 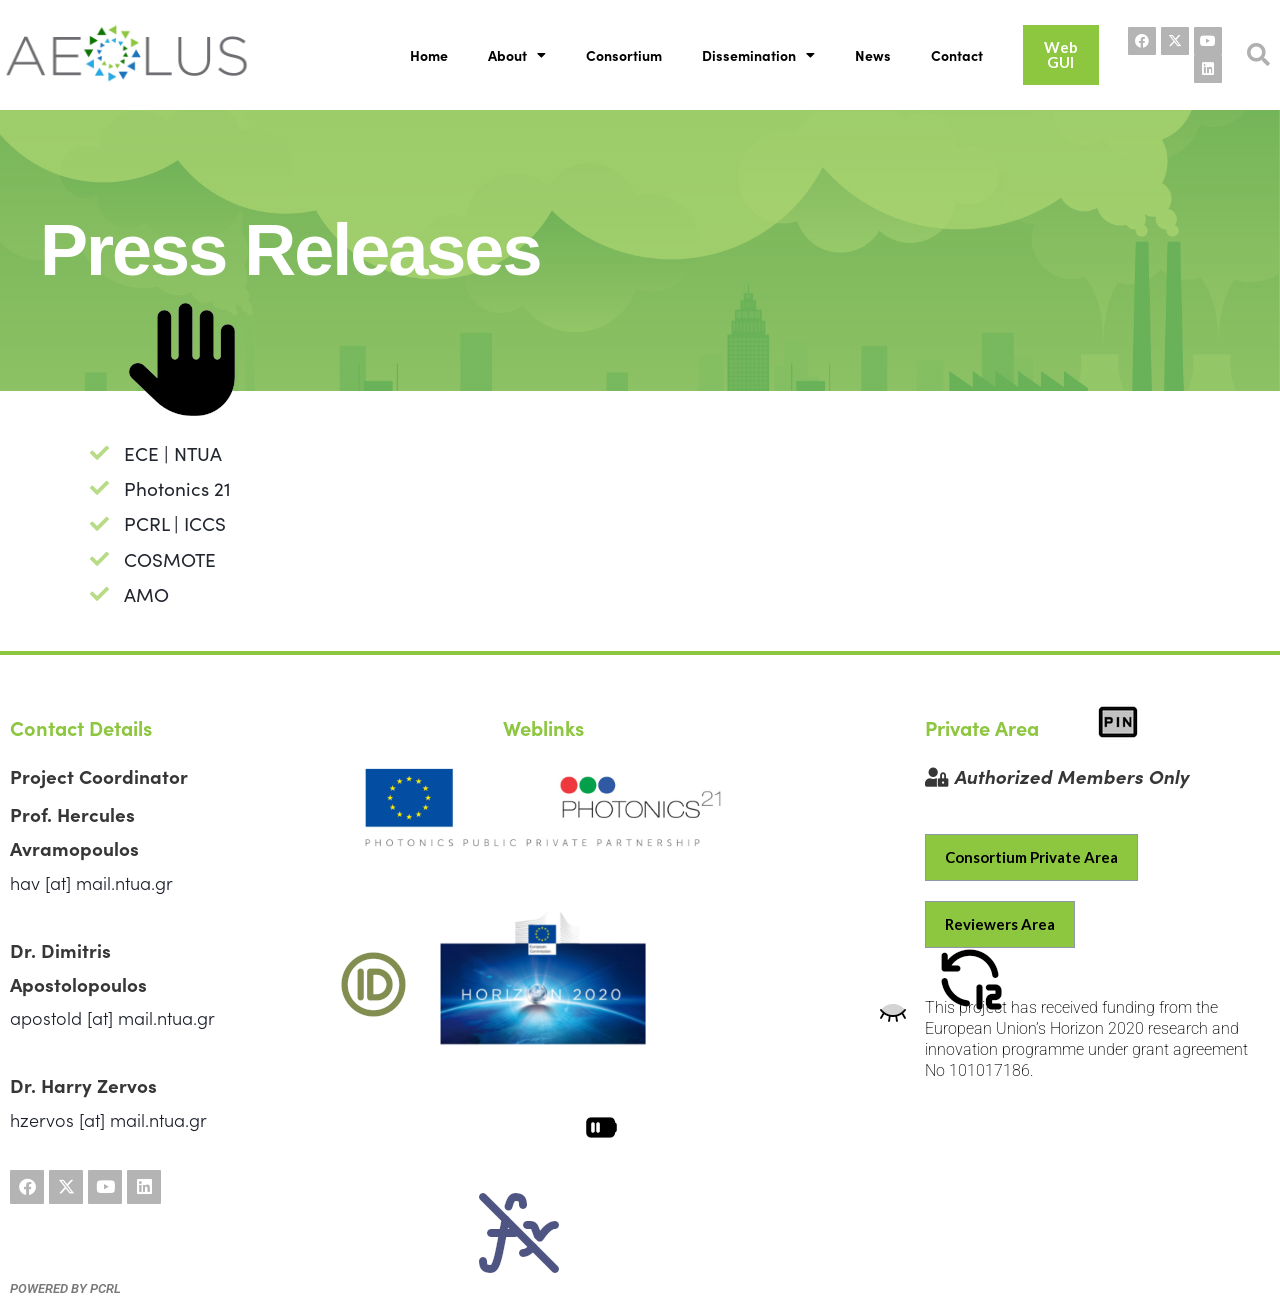 What do you see at coordinates (893, 1013) in the screenshot?
I see `hide password or sensitive content` at bounding box center [893, 1013].